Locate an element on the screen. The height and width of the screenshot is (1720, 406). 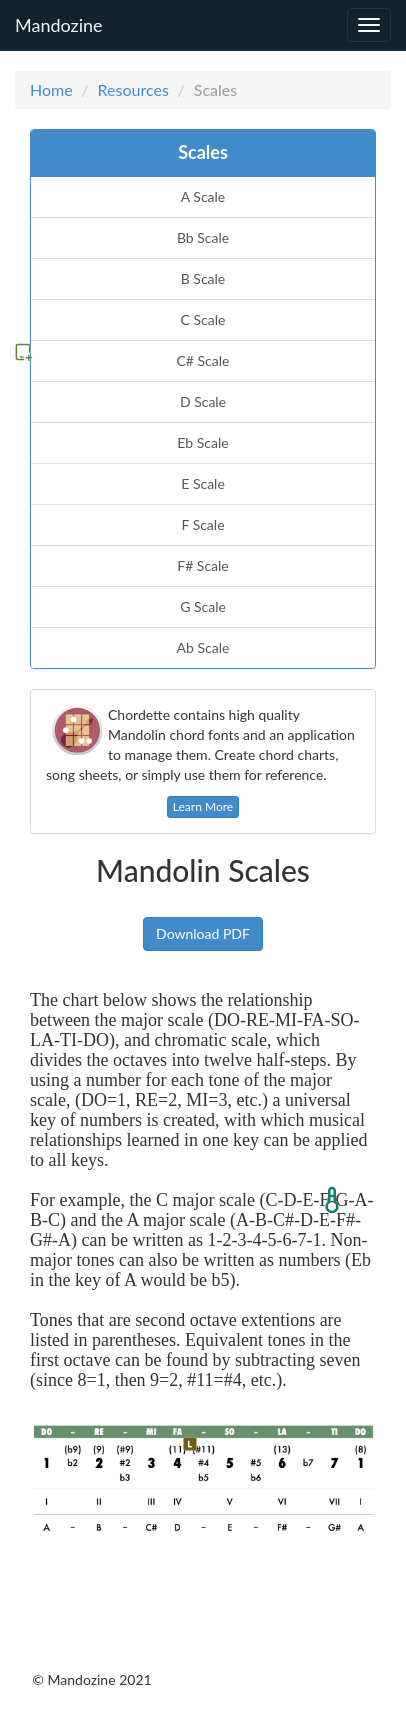
indicates an item or category labeled "L" is located at coordinates (190, 1444).